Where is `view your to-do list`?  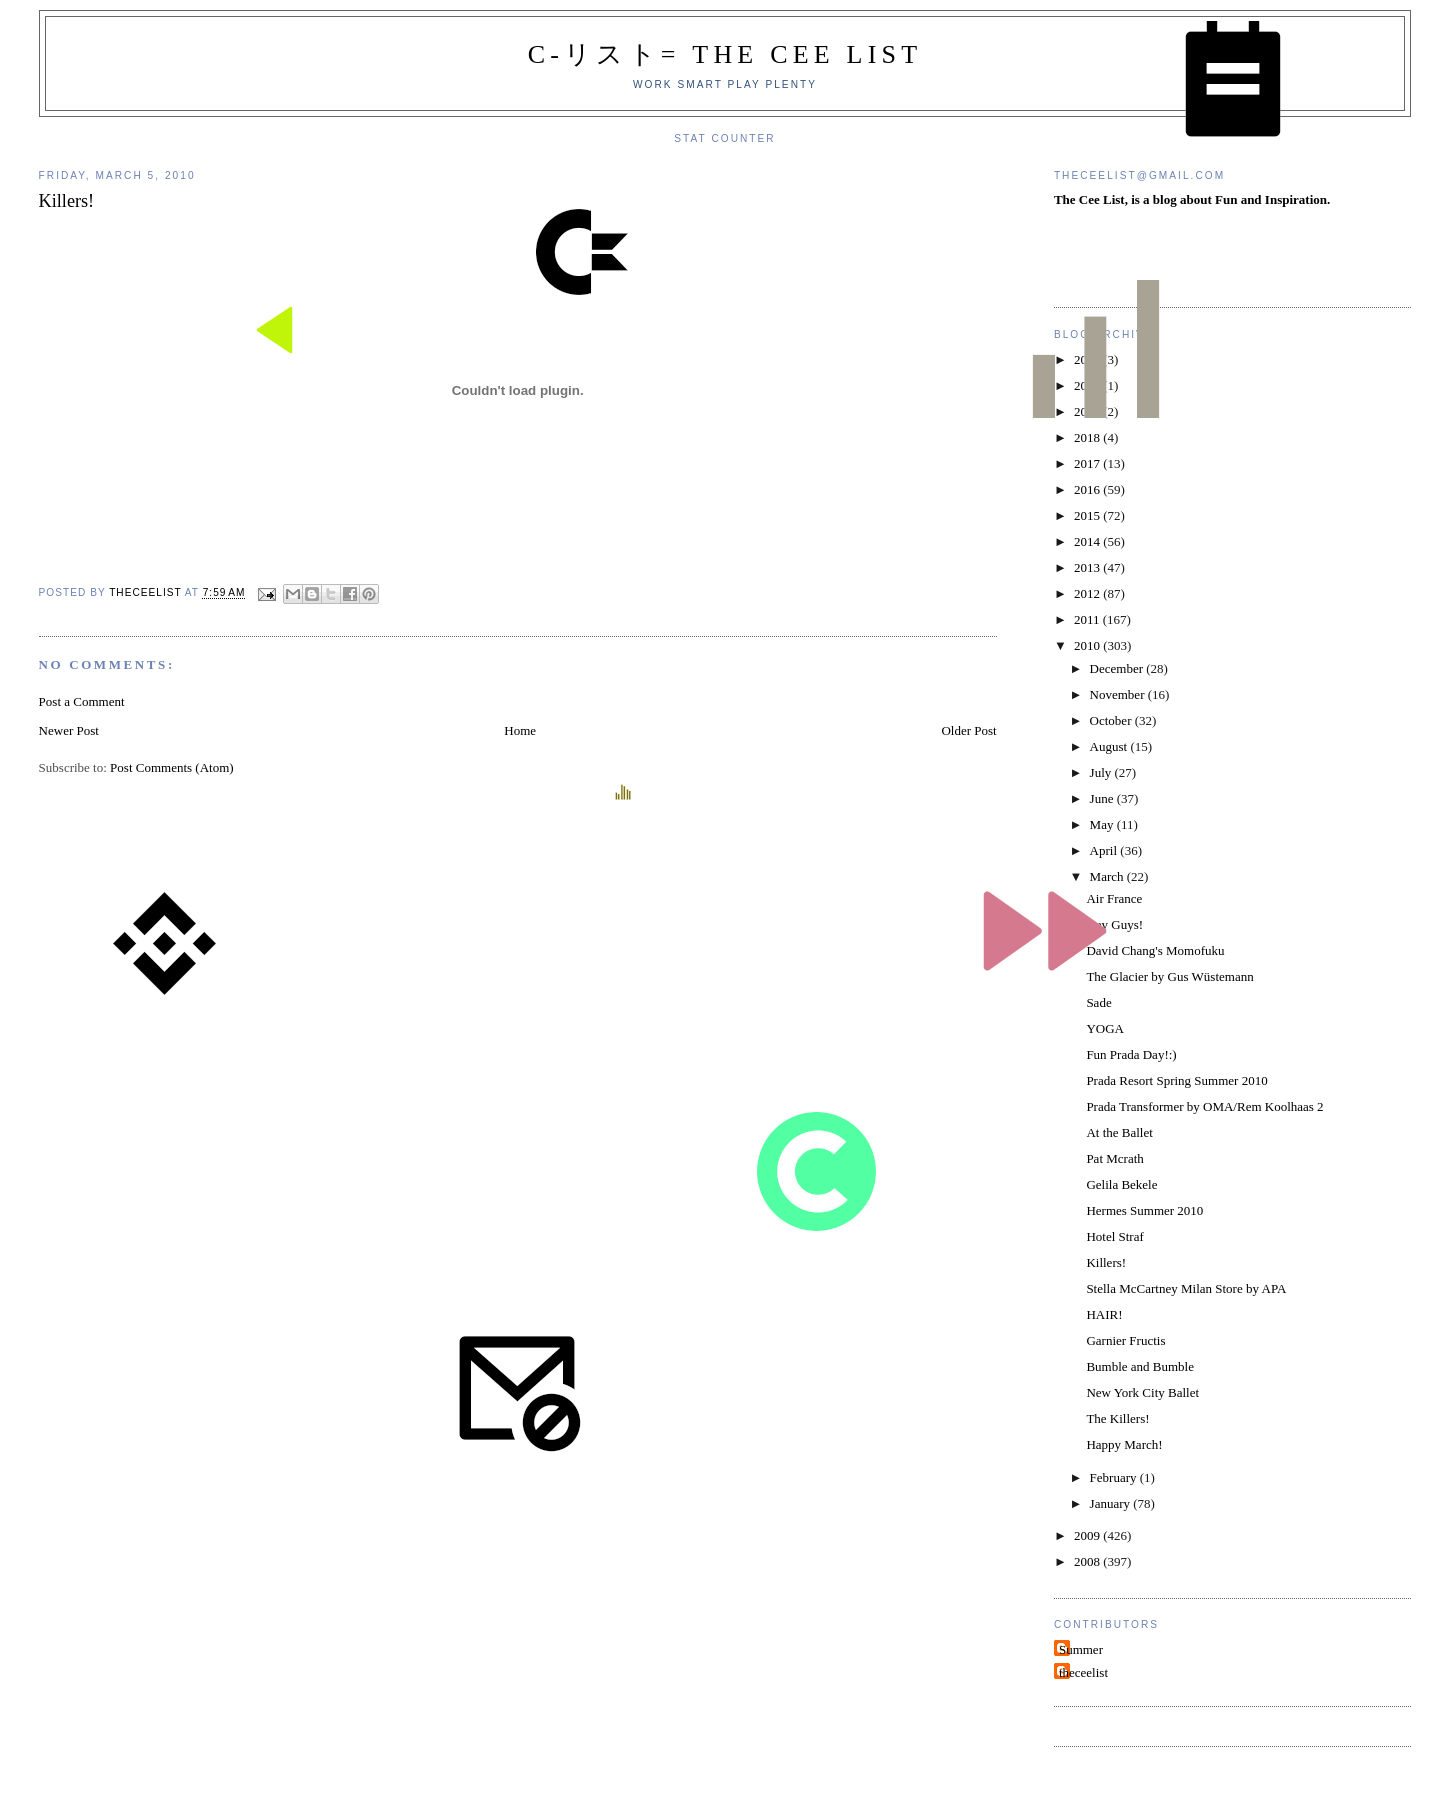
view your to-do list is located at coordinates (1233, 84).